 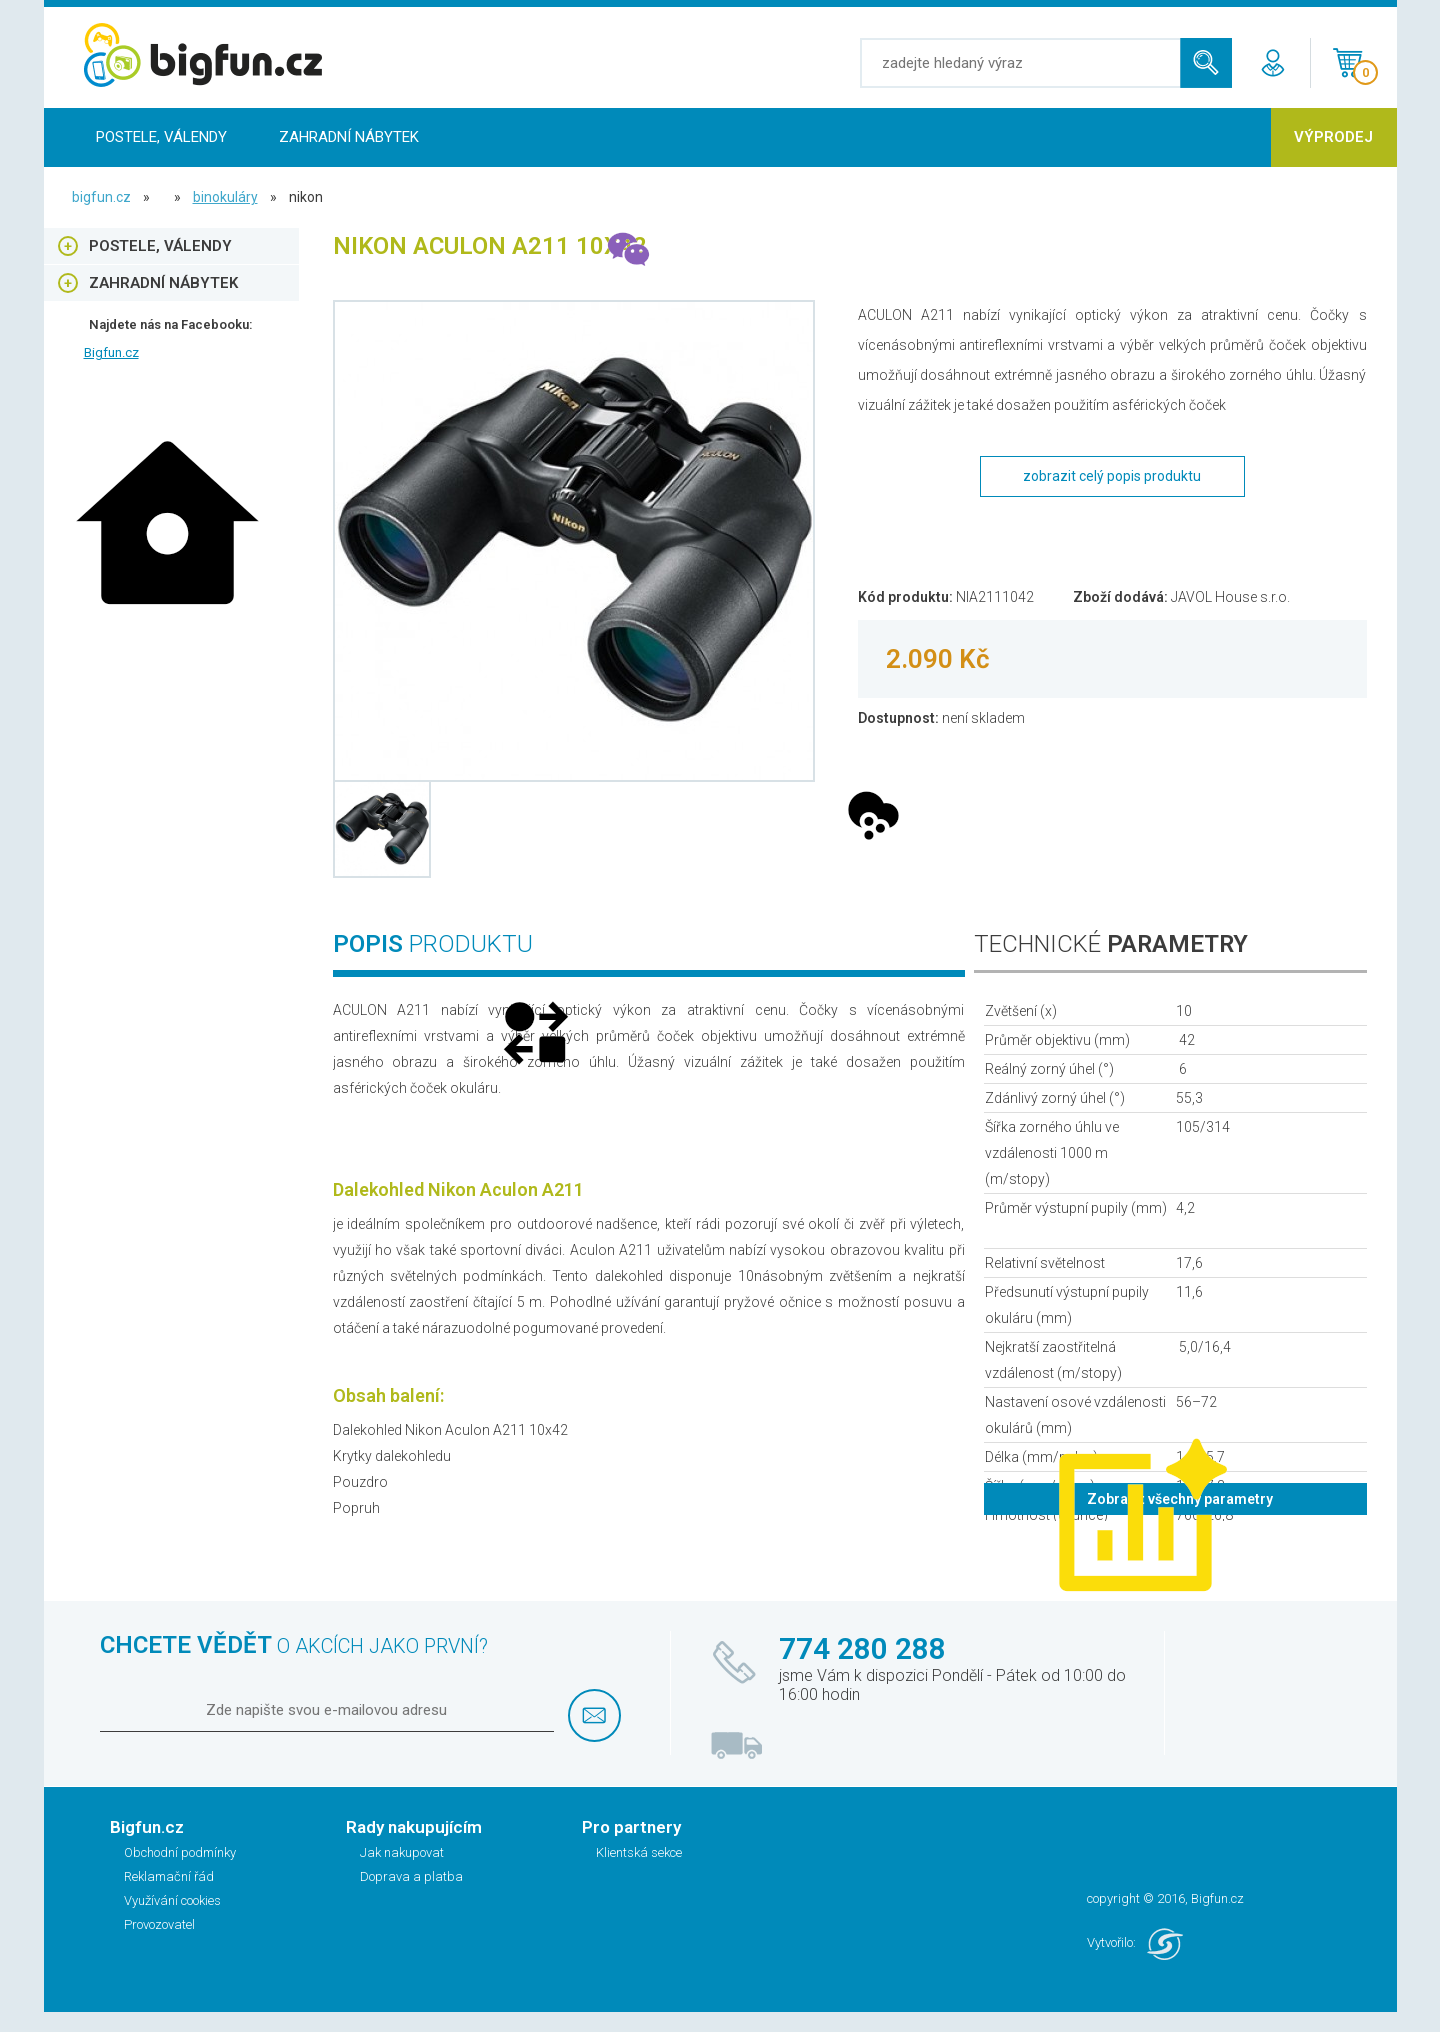 What do you see at coordinates (167, 529) in the screenshot?
I see `navigate to home screen` at bounding box center [167, 529].